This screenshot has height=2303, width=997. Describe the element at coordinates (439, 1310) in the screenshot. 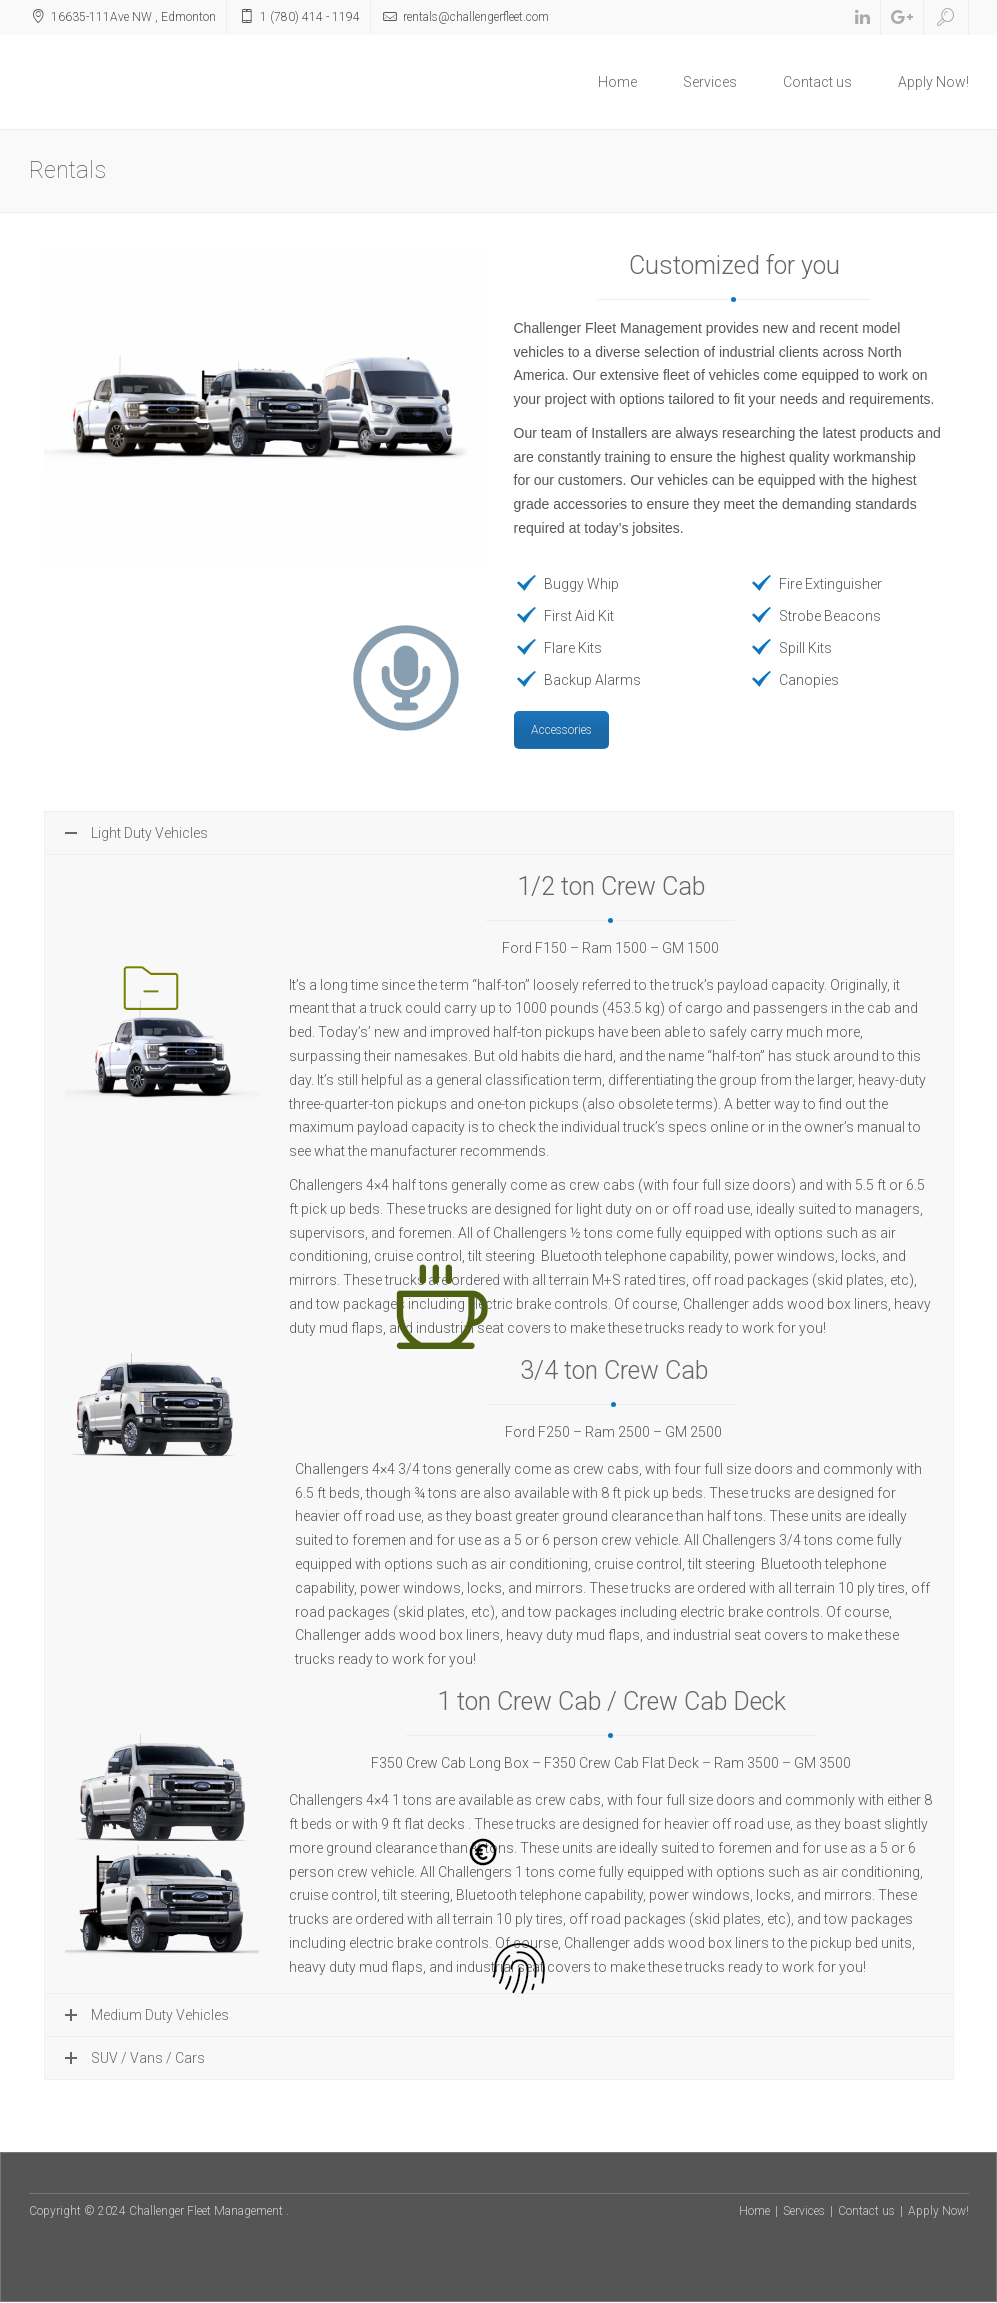

I see `find nearby coffee shops` at that location.